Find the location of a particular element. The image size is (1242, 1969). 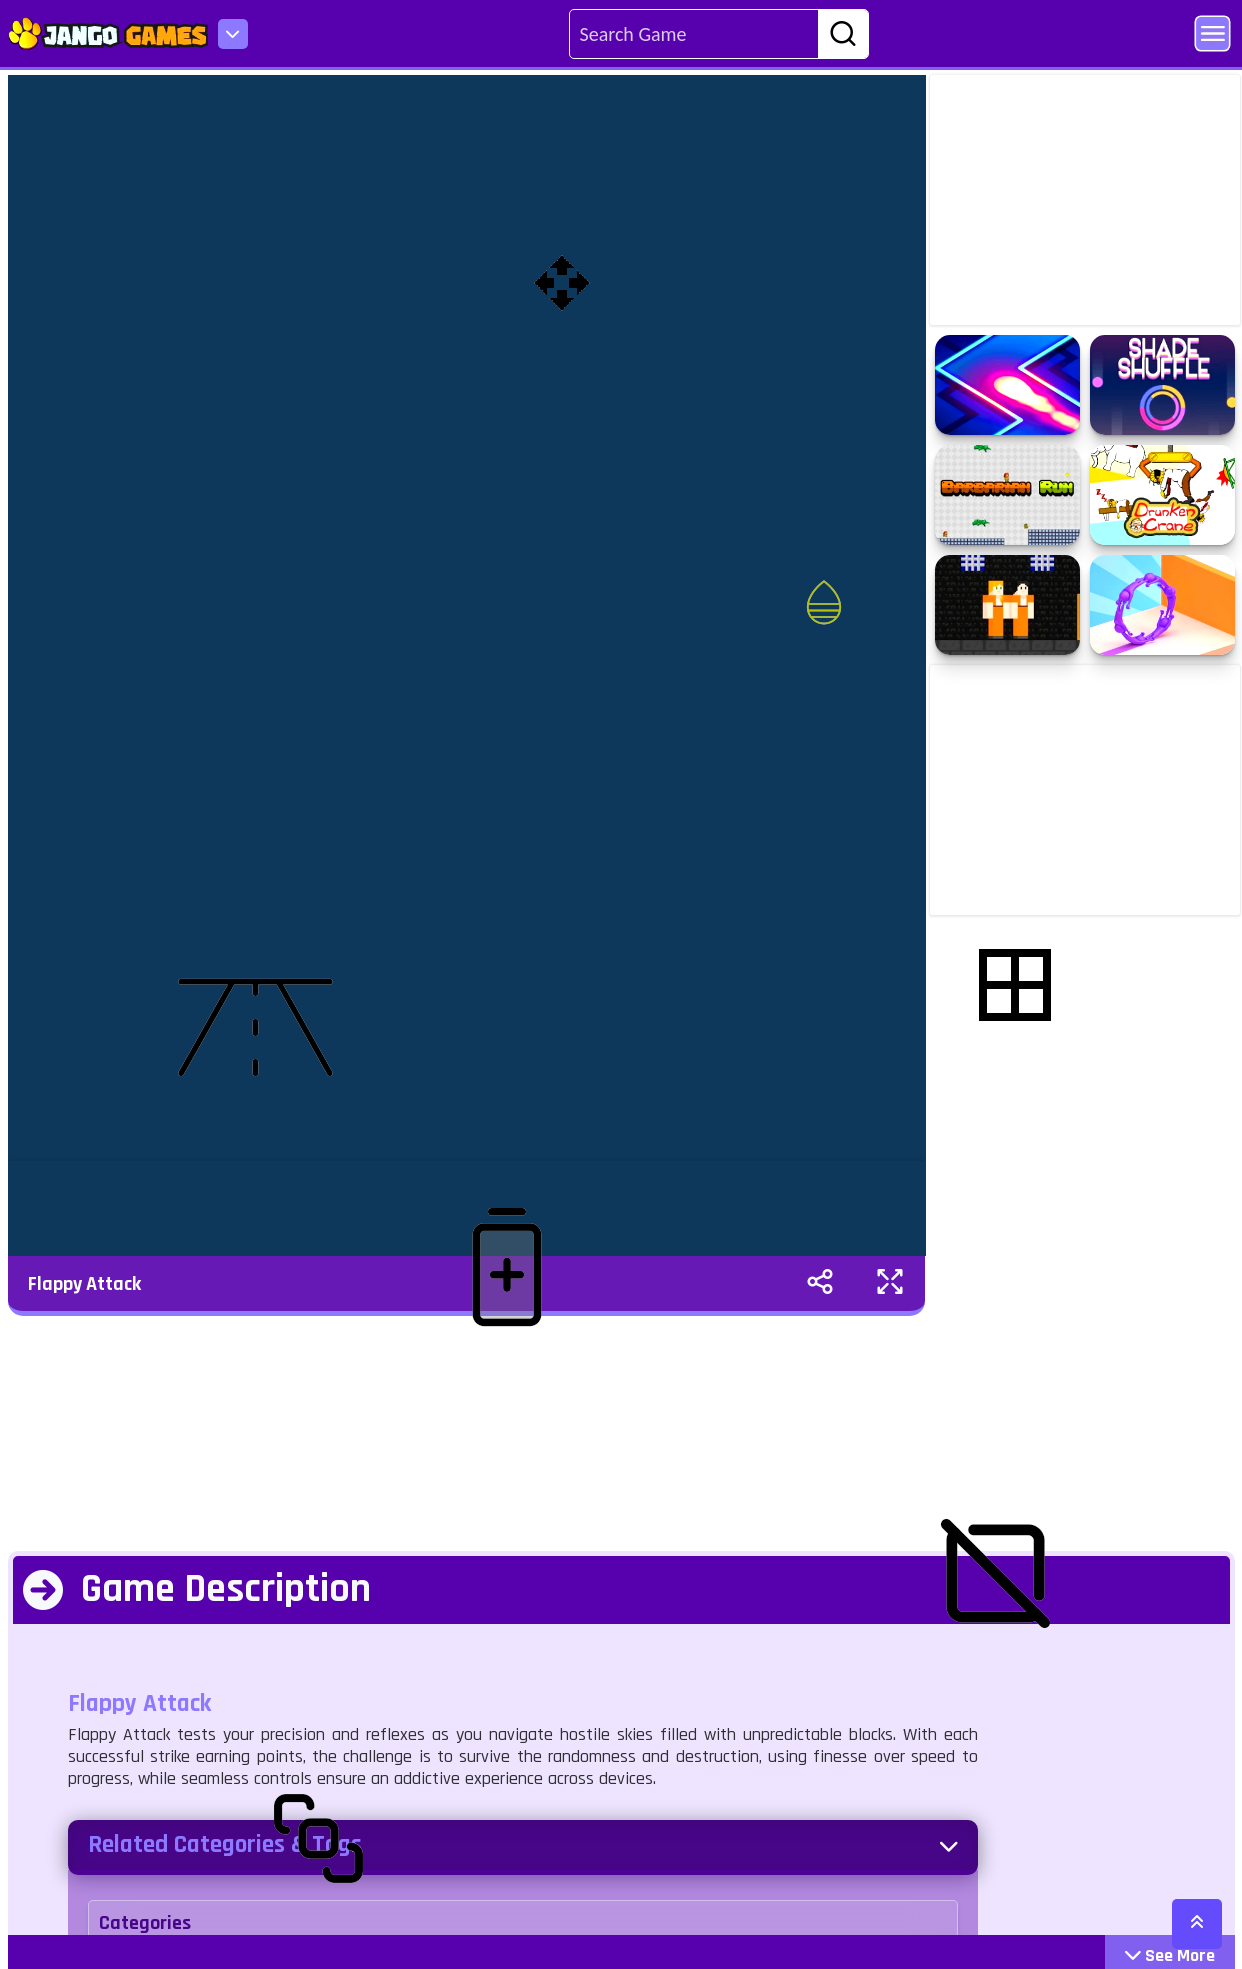

view directions or navigation is located at coordinates (255, 1027).